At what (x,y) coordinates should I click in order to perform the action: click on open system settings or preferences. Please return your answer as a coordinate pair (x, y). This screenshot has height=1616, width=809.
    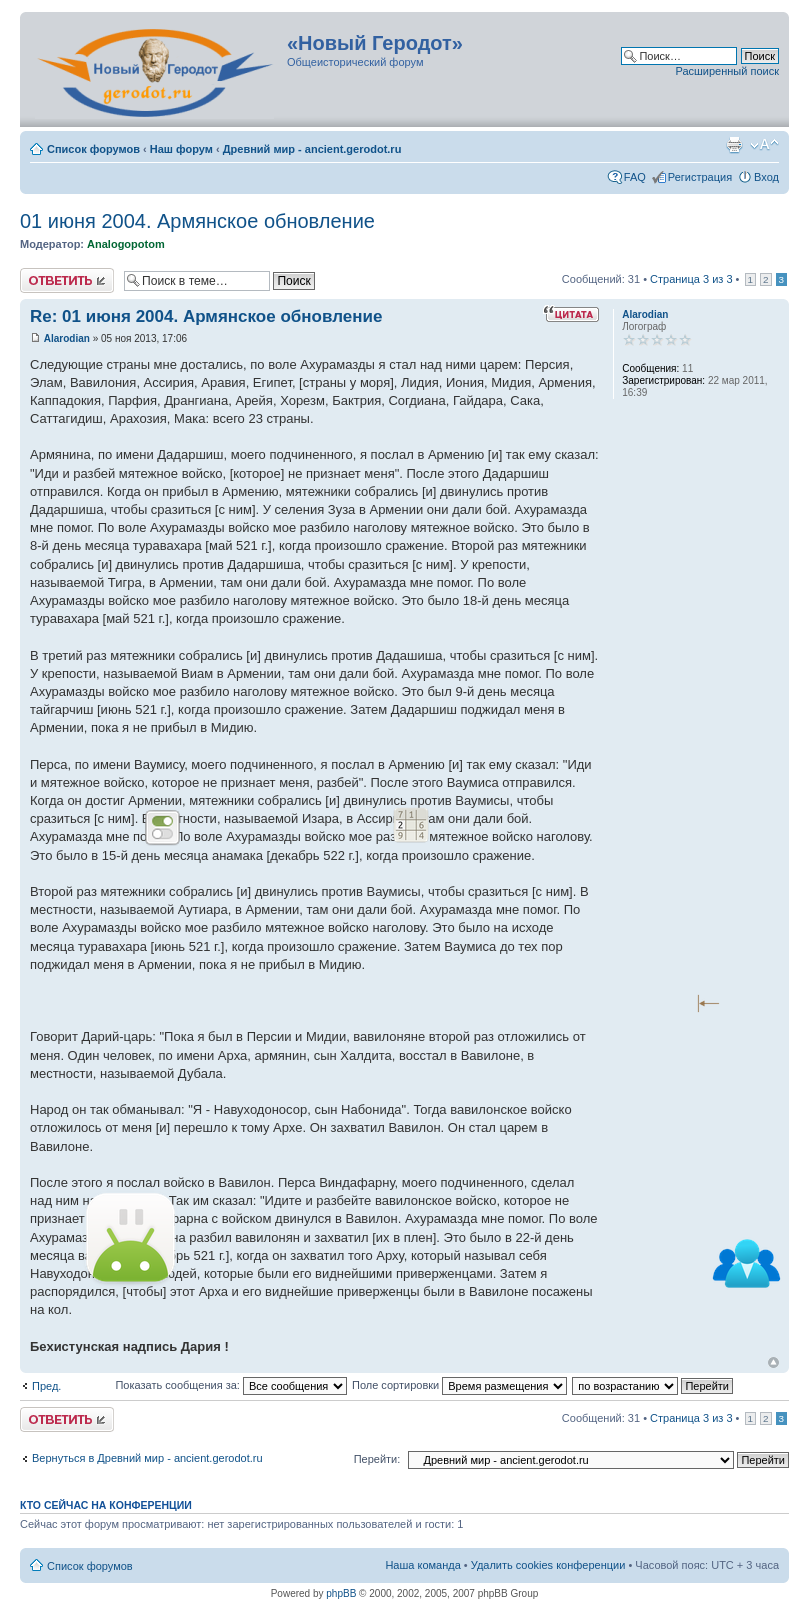
    Looking at the image, I should click on (162, 827).